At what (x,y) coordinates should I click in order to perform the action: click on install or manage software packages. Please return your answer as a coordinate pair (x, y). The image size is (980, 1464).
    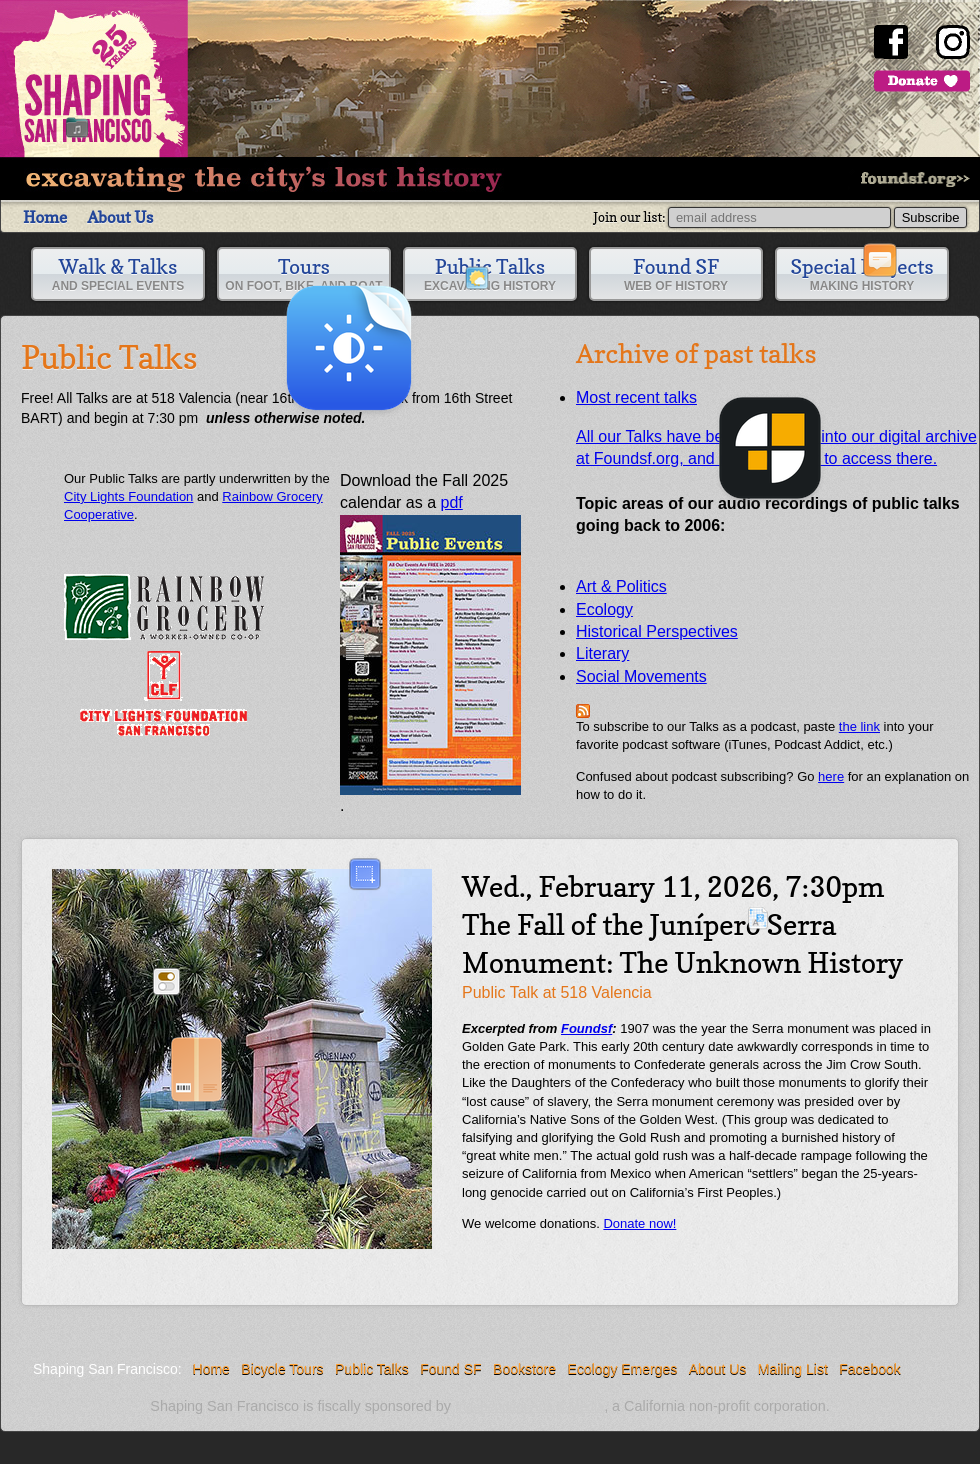
    Looking at the image, I should click on (196, 1069).